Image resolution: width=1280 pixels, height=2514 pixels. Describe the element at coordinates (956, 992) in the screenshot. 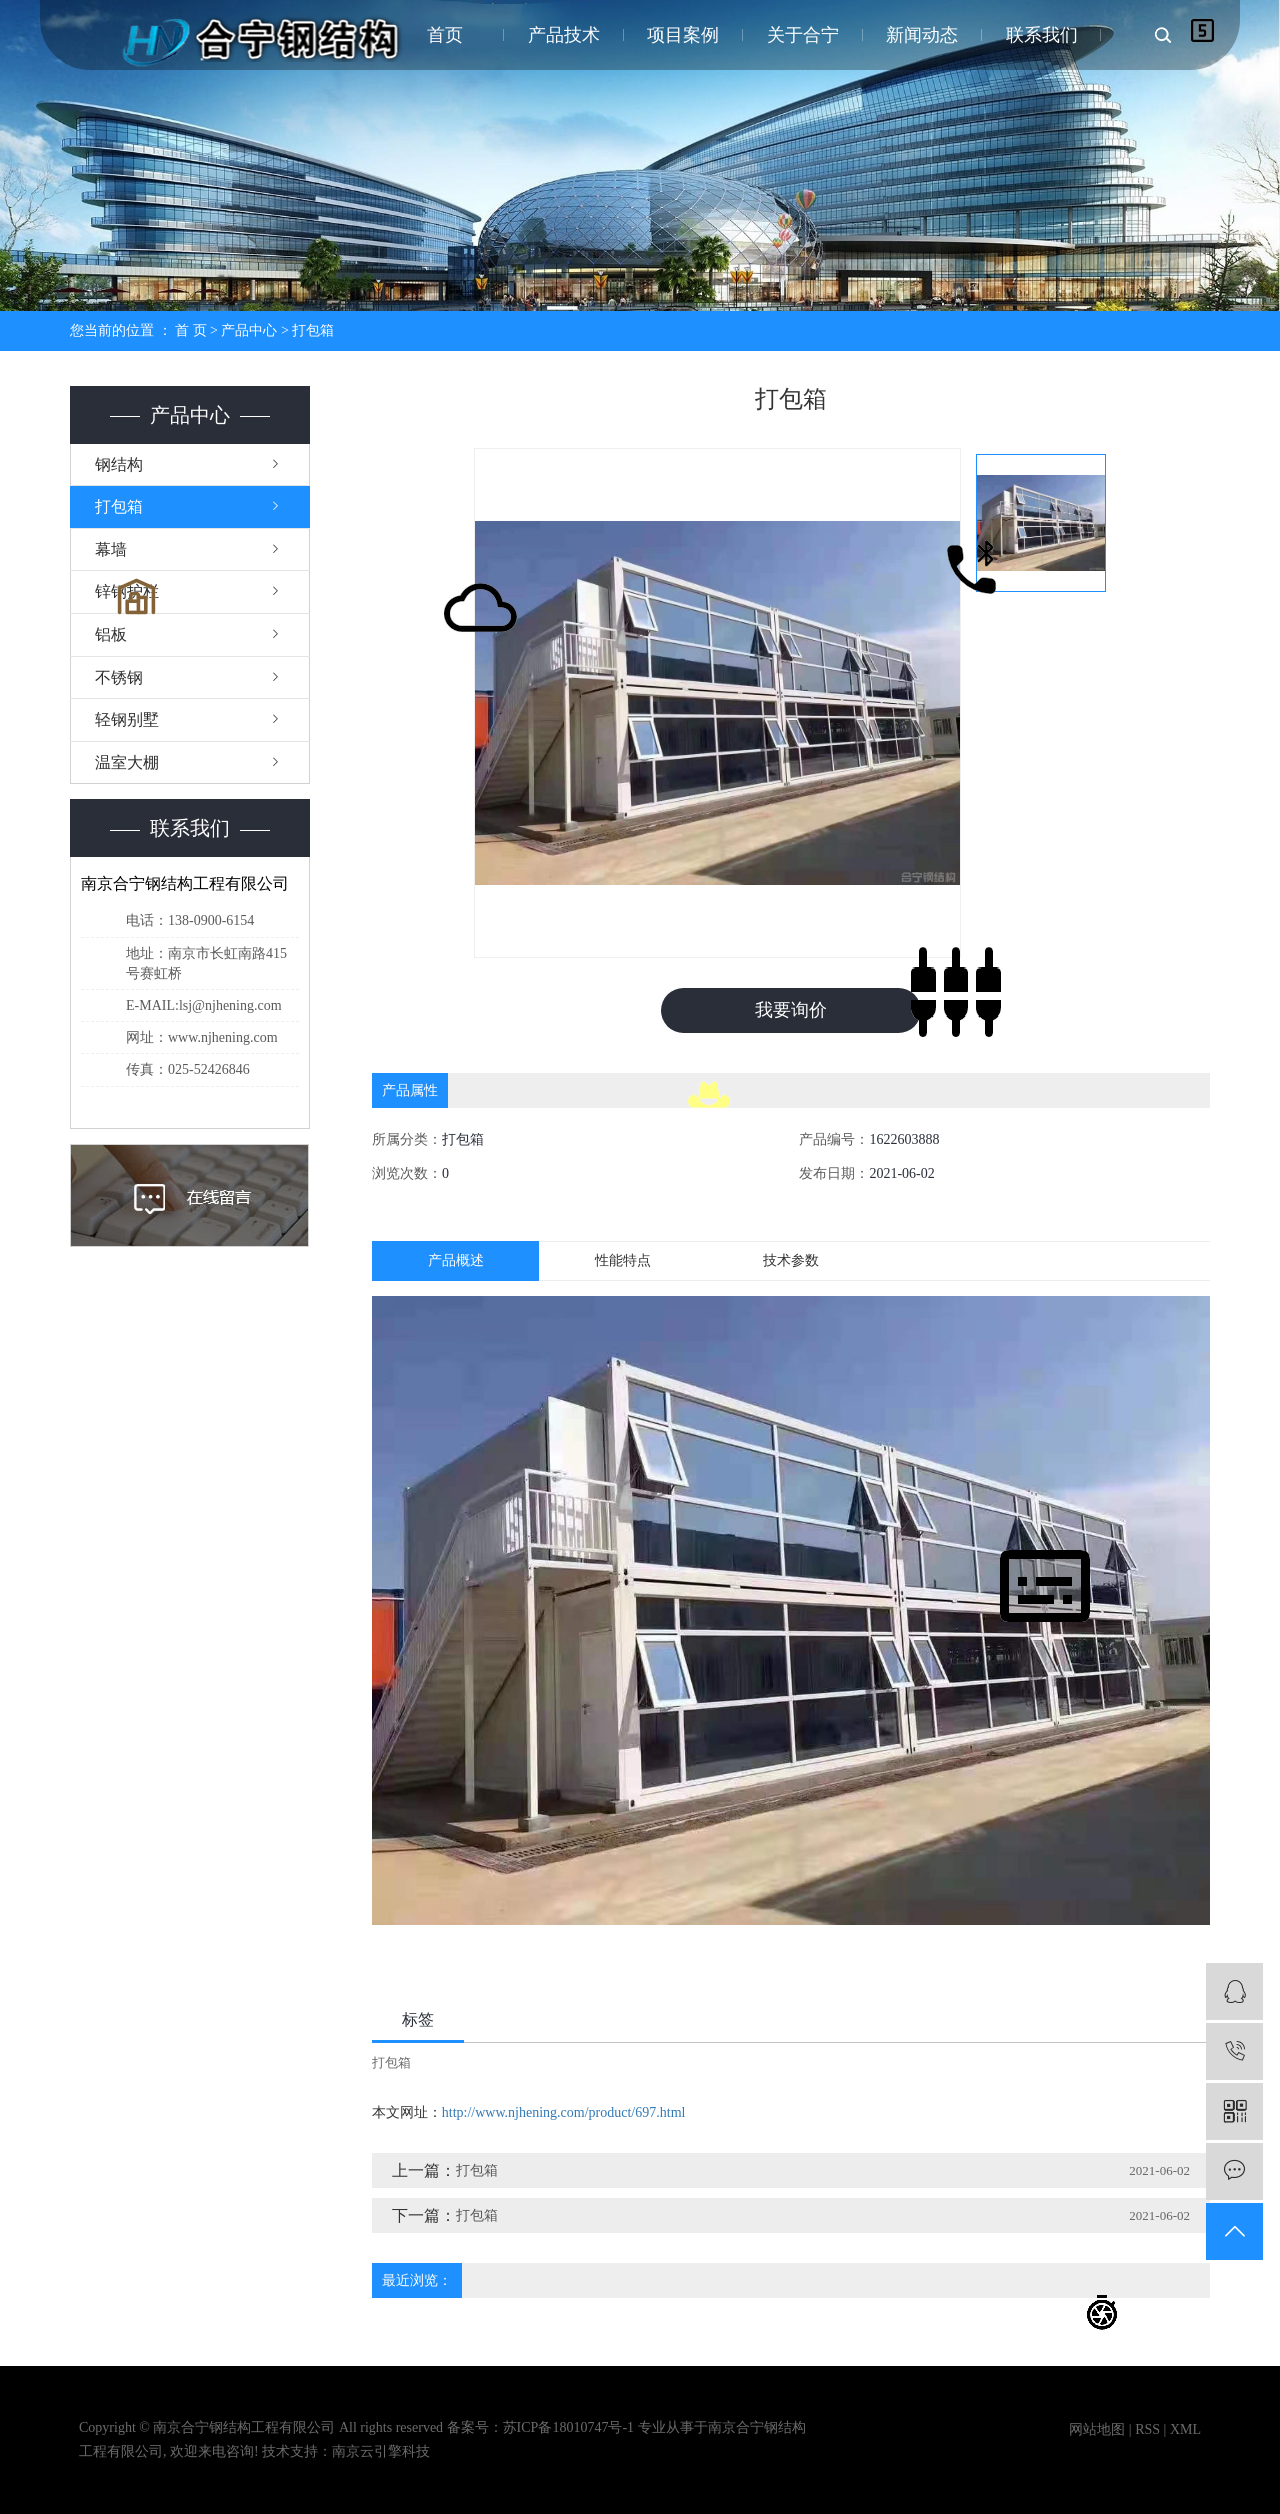

I see `configure audio/video input settings` at that location.